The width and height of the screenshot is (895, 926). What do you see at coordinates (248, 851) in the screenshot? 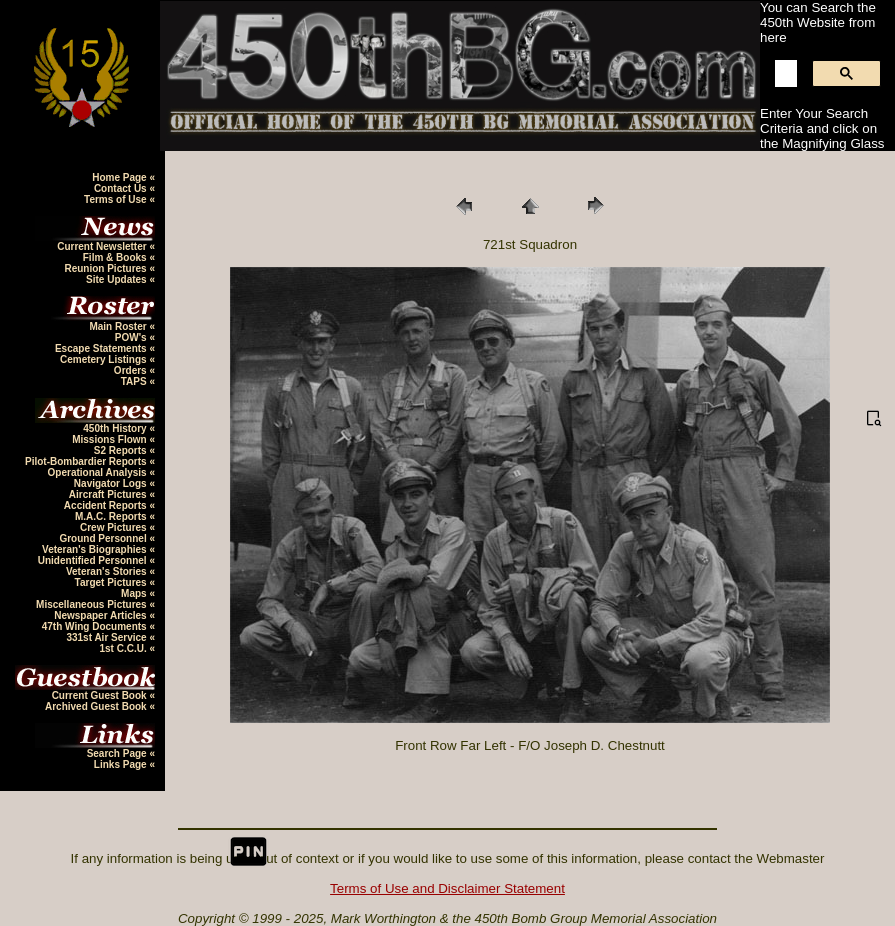
I see `indicates PIN authentication required` at bounding box center [248, 851].